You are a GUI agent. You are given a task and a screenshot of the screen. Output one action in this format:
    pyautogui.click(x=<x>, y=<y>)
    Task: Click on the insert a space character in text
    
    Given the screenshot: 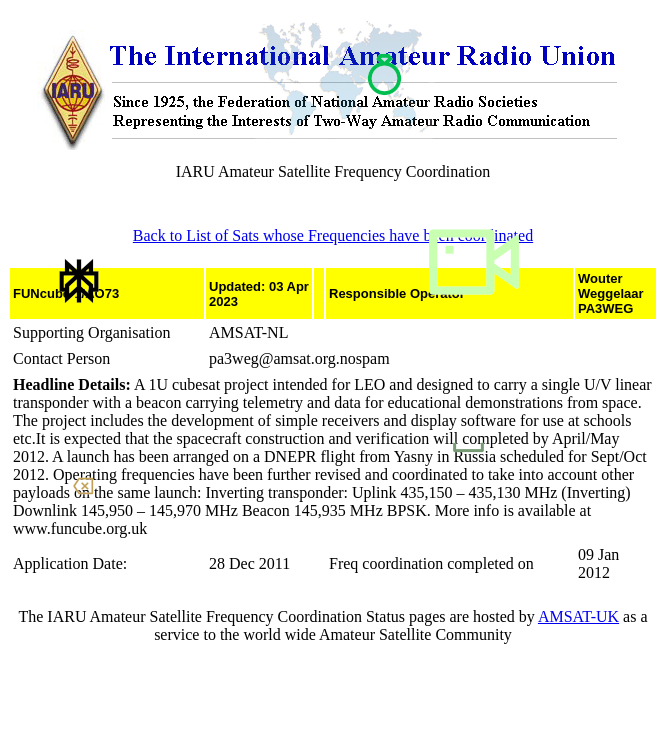 What is the action you would take?
    pyautogui.click(x=468, y=447)
    